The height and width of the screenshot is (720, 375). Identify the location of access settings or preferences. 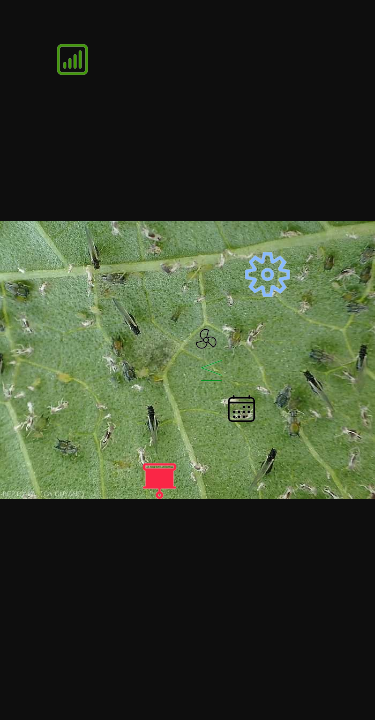
(267, 274).